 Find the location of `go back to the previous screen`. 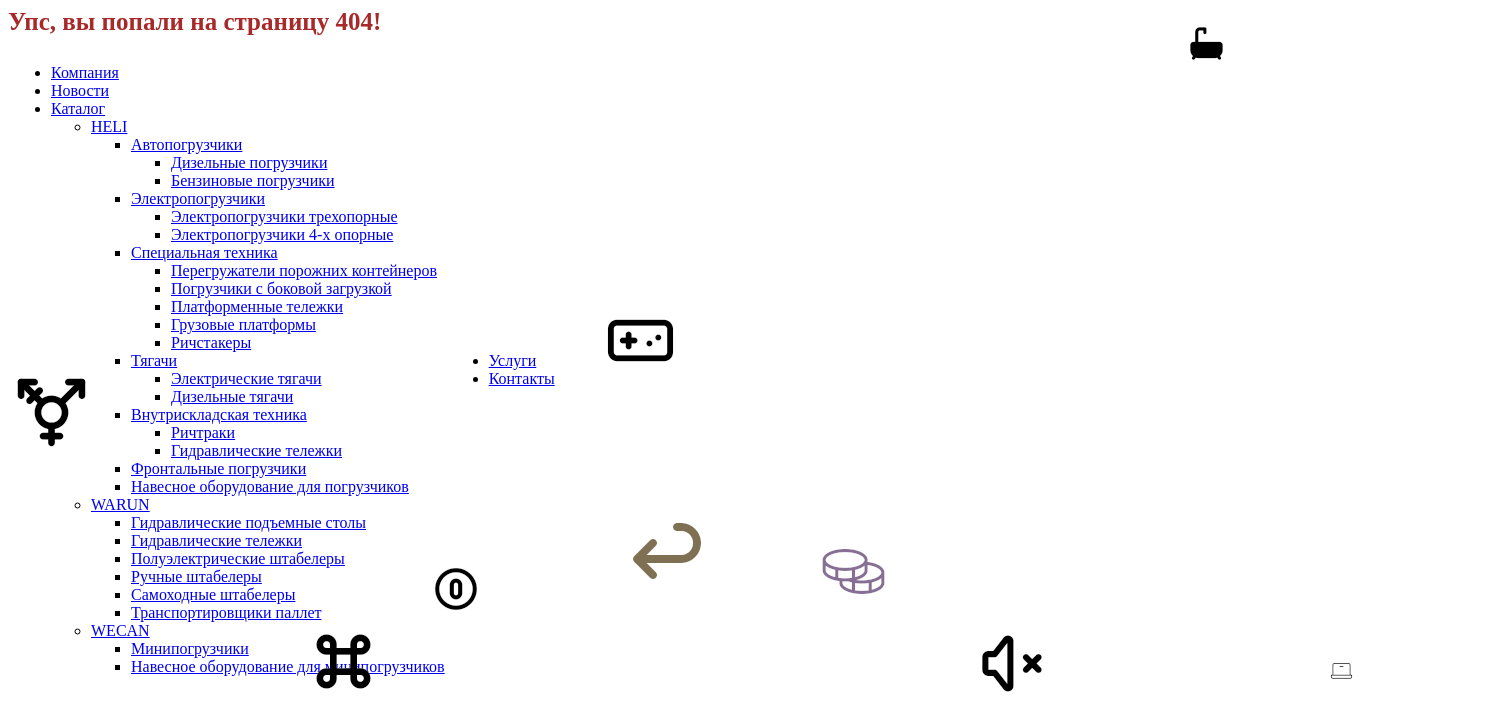

go back to the previous screen is located at coordinates (665, 547).